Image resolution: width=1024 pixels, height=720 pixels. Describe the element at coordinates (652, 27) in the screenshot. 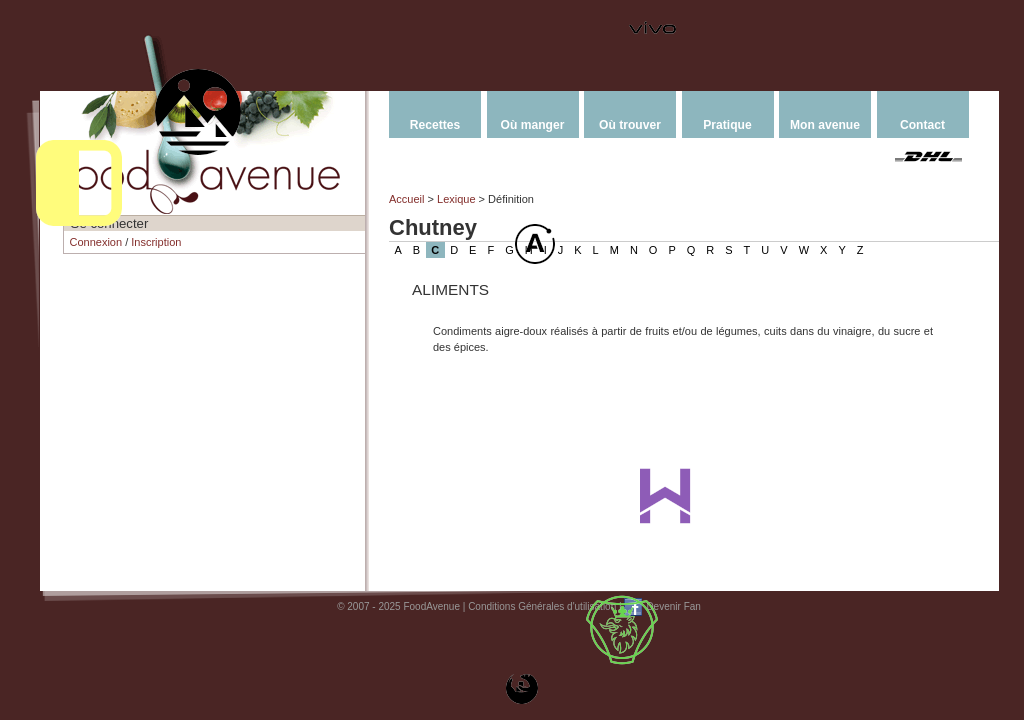

I see `vivo brand logo` at that location.